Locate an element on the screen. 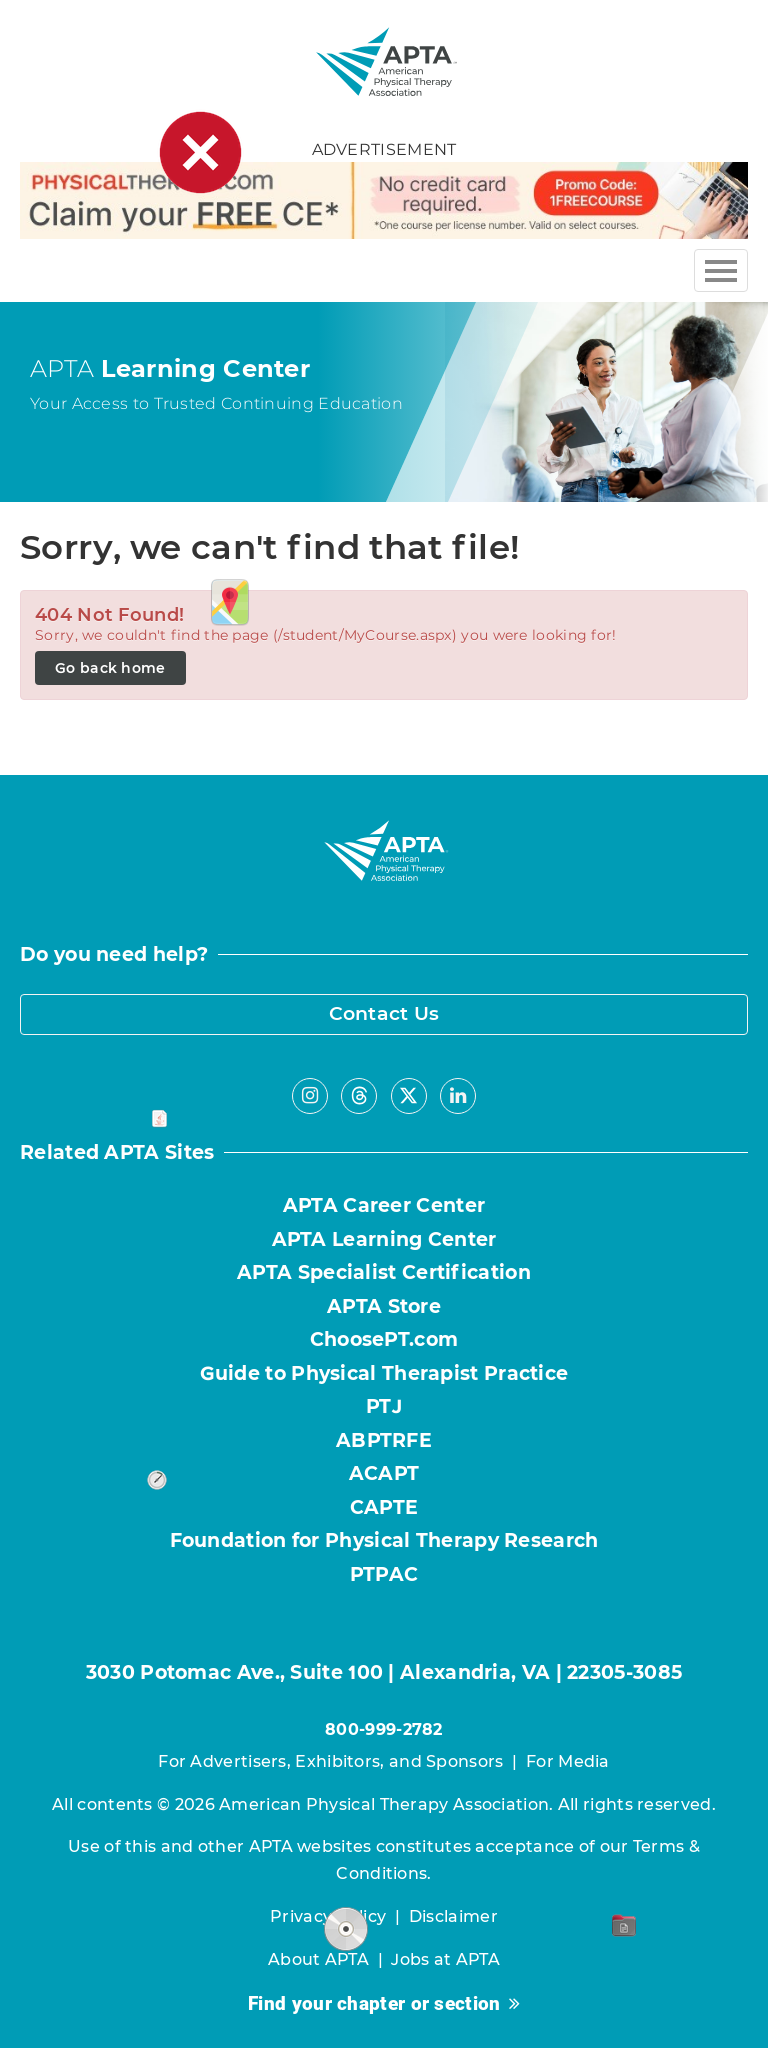 This screenshot has height=2048, width=768. indicates a java source code file is located at coordinates (159, 1118).